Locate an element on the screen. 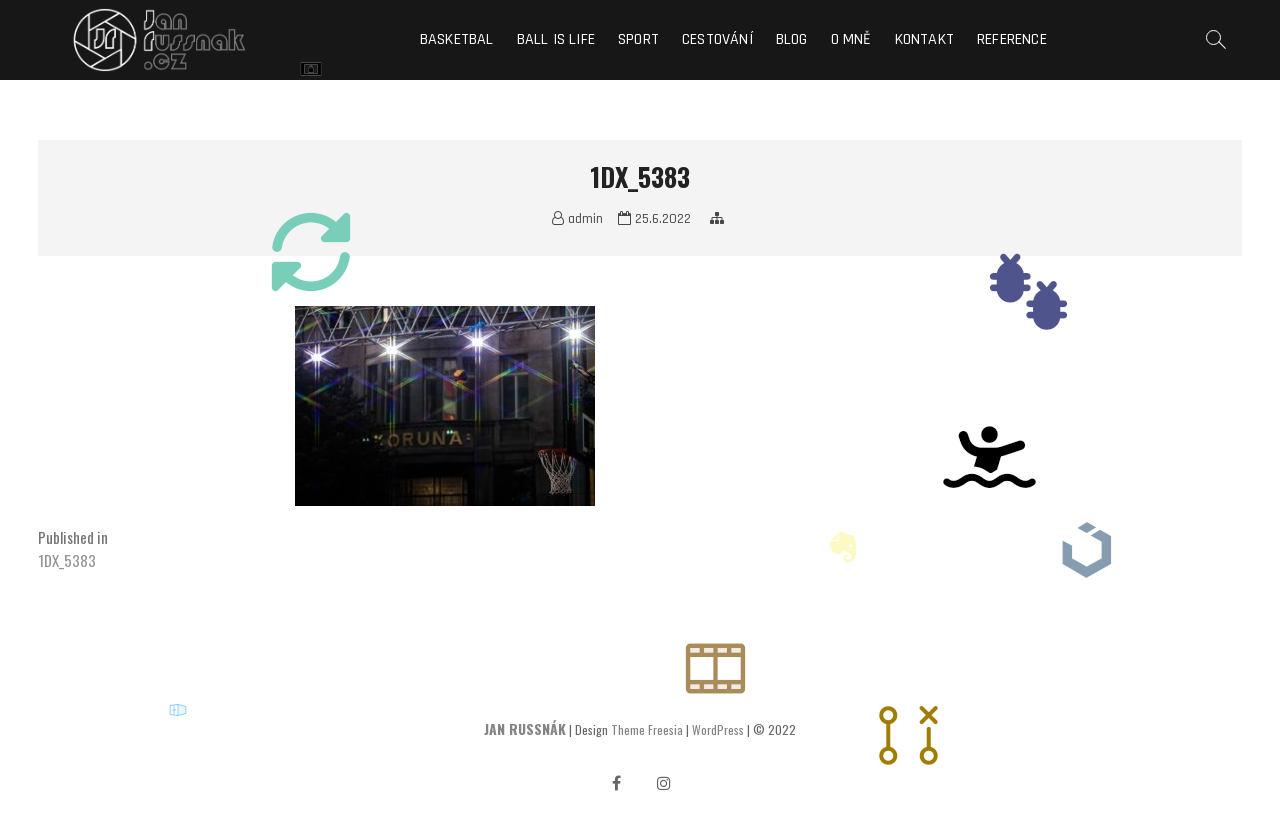 Image resolution: width=1280 pixels, height=821 pixels. UIkit framework logo is located at coordinates (1087, 550).